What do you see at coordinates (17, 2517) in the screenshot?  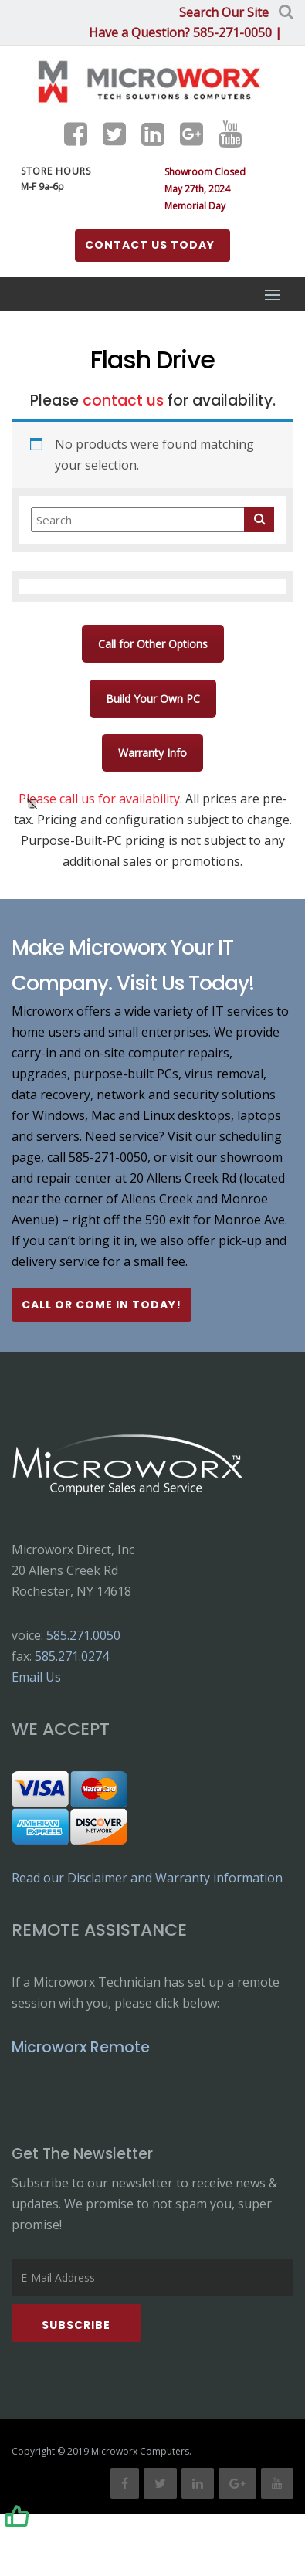 I see `like or approve a post` at bounding box center [17, 2517].